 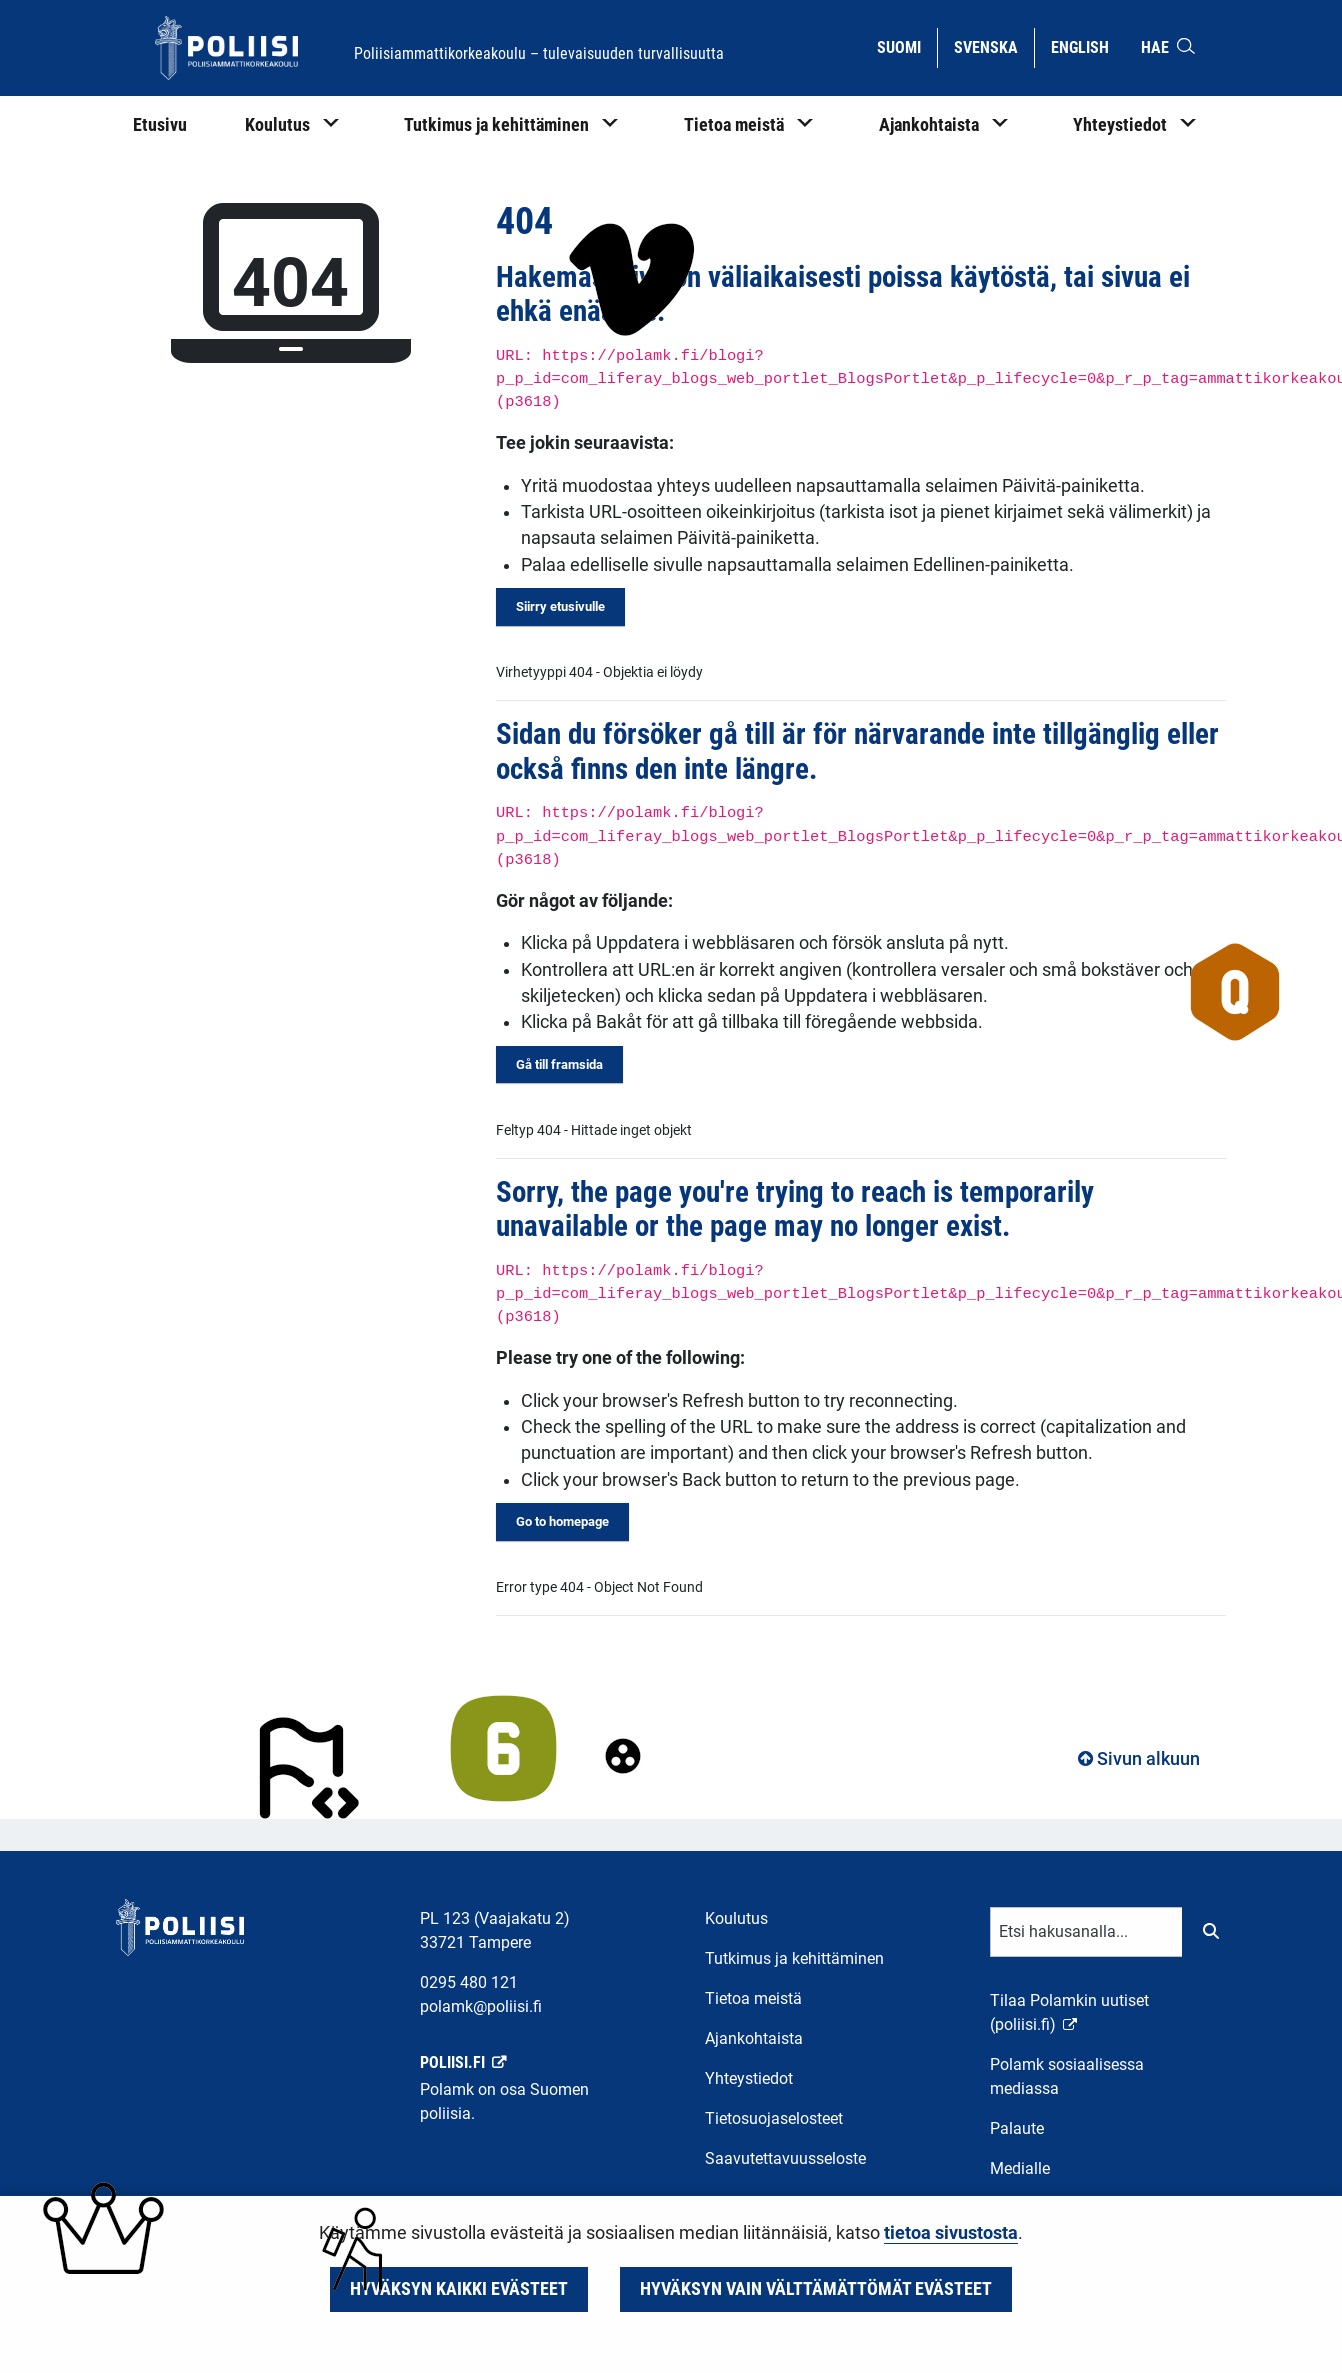 What do you see at coordinates (103, 2234) in the screenshot?
I see `indicates premium or VIP membership status` at bounding box center [103, 2234].